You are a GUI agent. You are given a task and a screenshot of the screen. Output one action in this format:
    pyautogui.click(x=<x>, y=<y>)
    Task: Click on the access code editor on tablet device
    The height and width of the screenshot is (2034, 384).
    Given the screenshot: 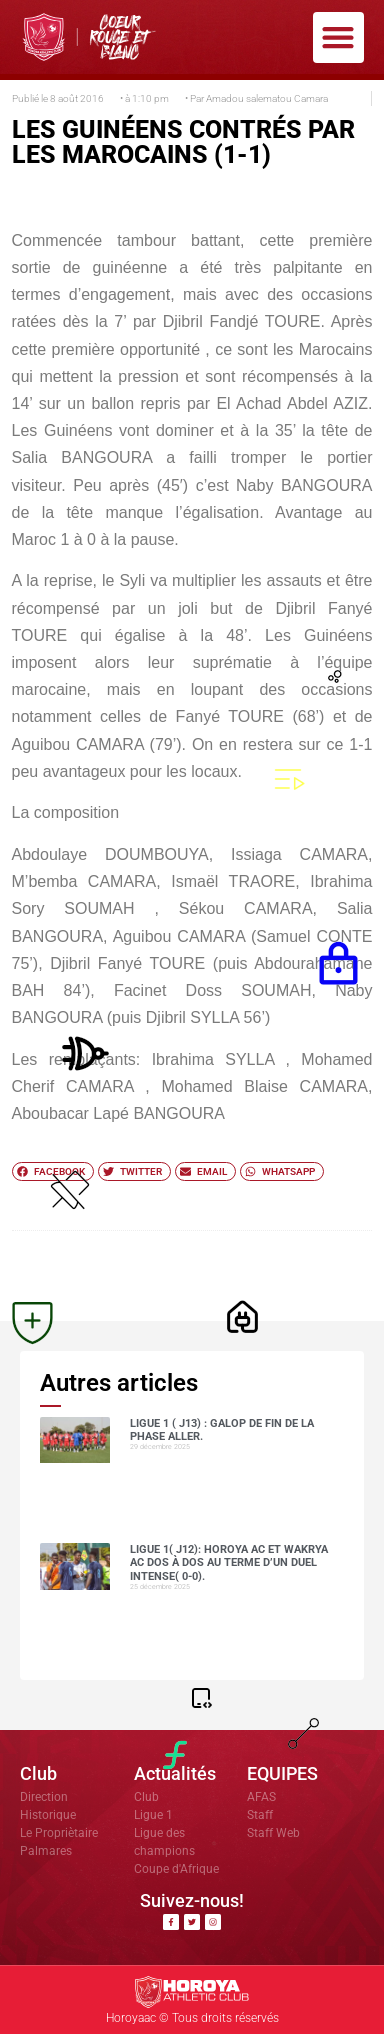 What is the action you would take?
    pyautogui.click(x=201, y=1698)
    